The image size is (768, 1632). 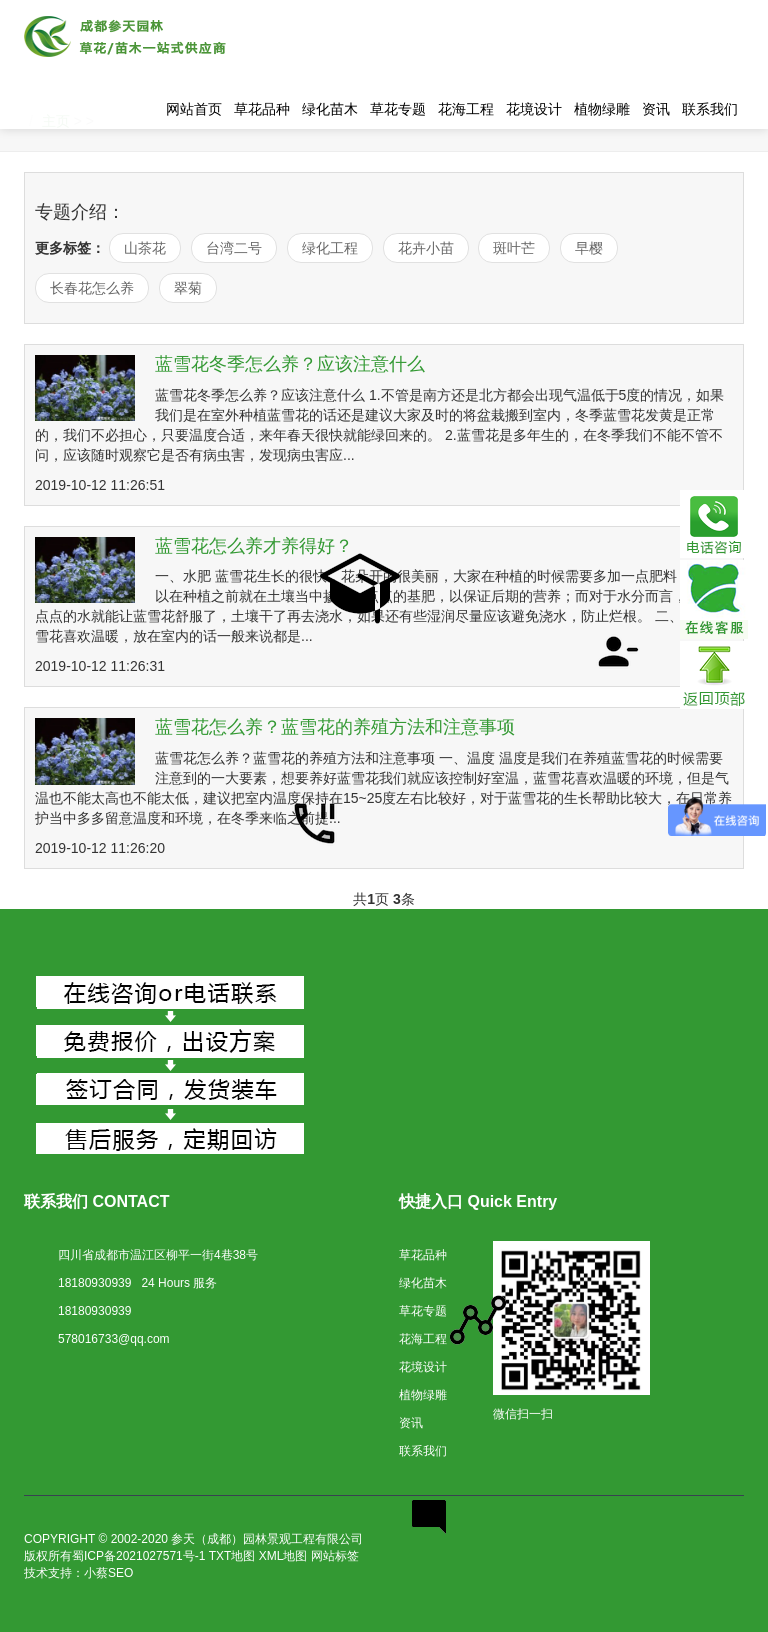 What do you see at coordinates (314, 823) in the screenshot?
I see `call on hold` at bounding box center [314, 823].